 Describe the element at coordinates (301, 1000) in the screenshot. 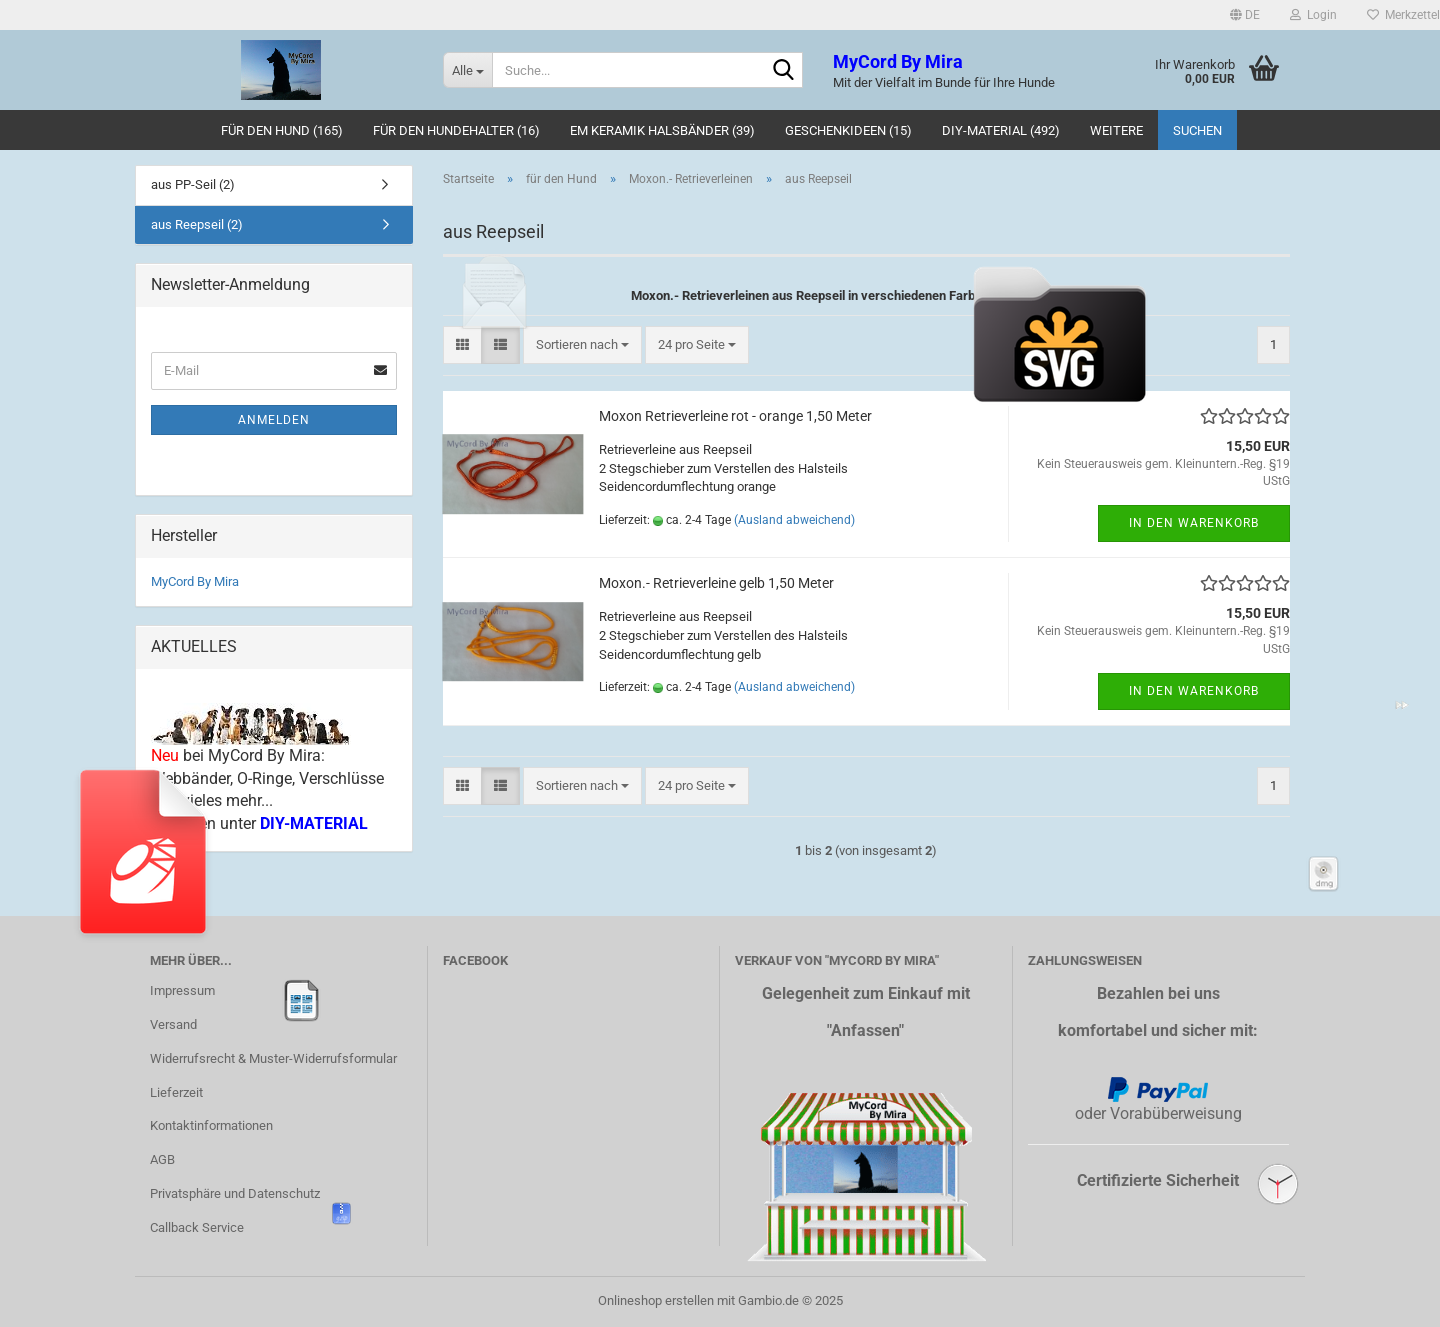

I see `open an opendocument master document file` at that location.